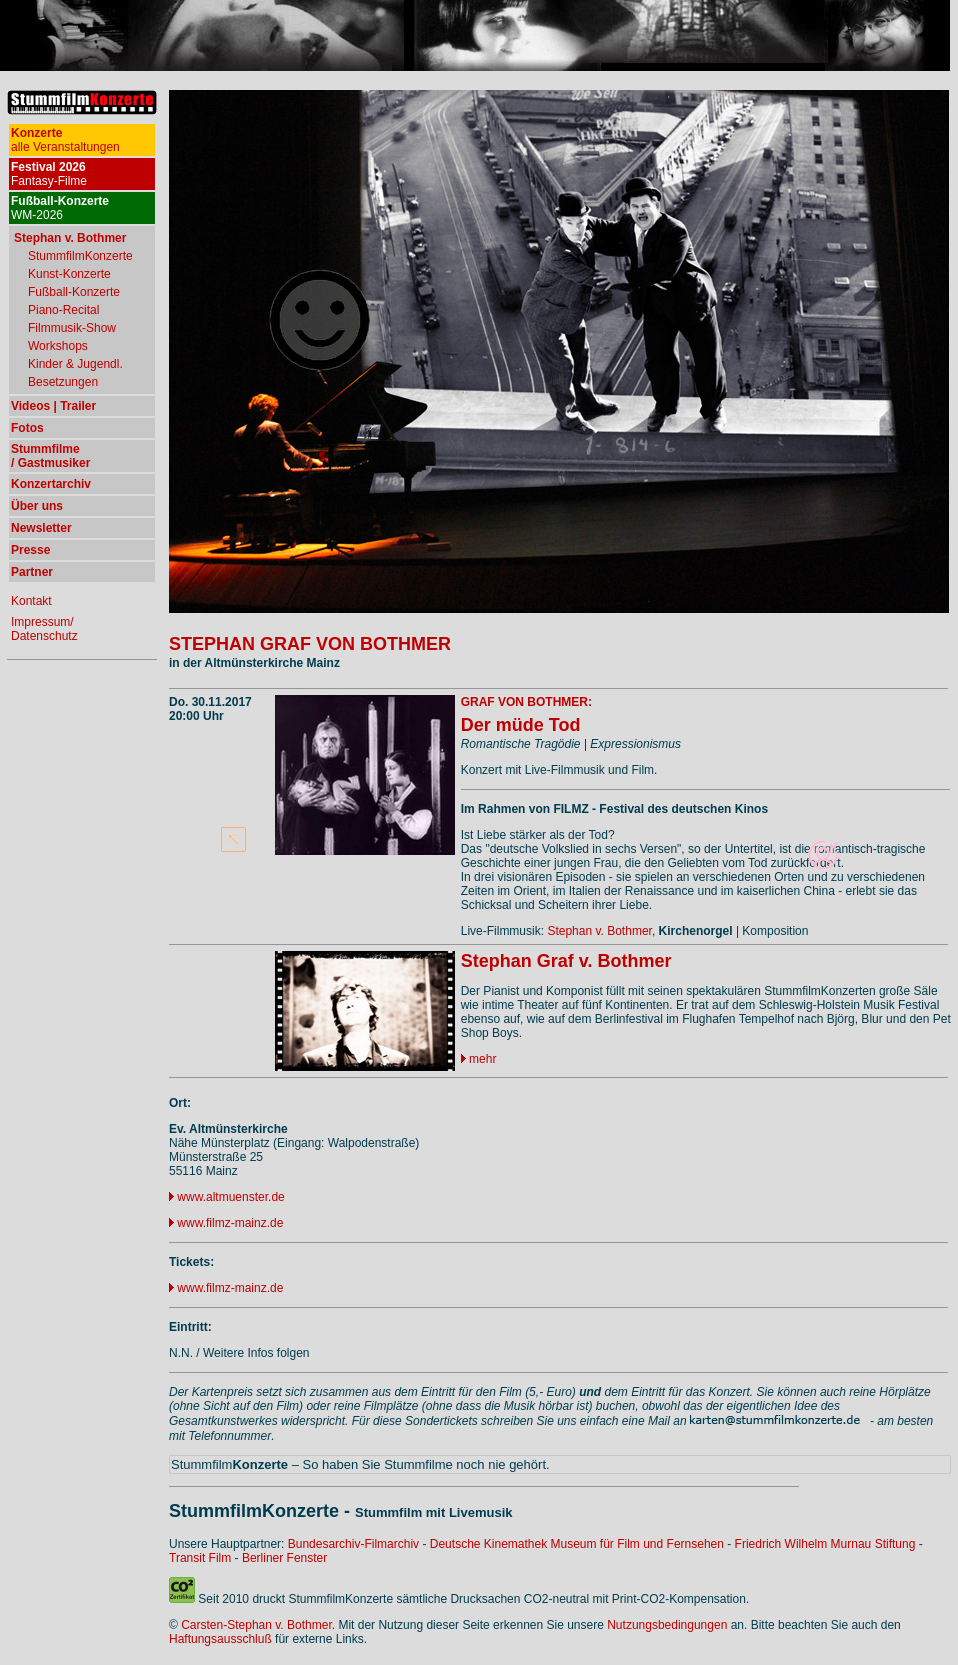 The height and width of the screenshot is (1665, 958). I want to click on verified user profile, so click(823, 855).